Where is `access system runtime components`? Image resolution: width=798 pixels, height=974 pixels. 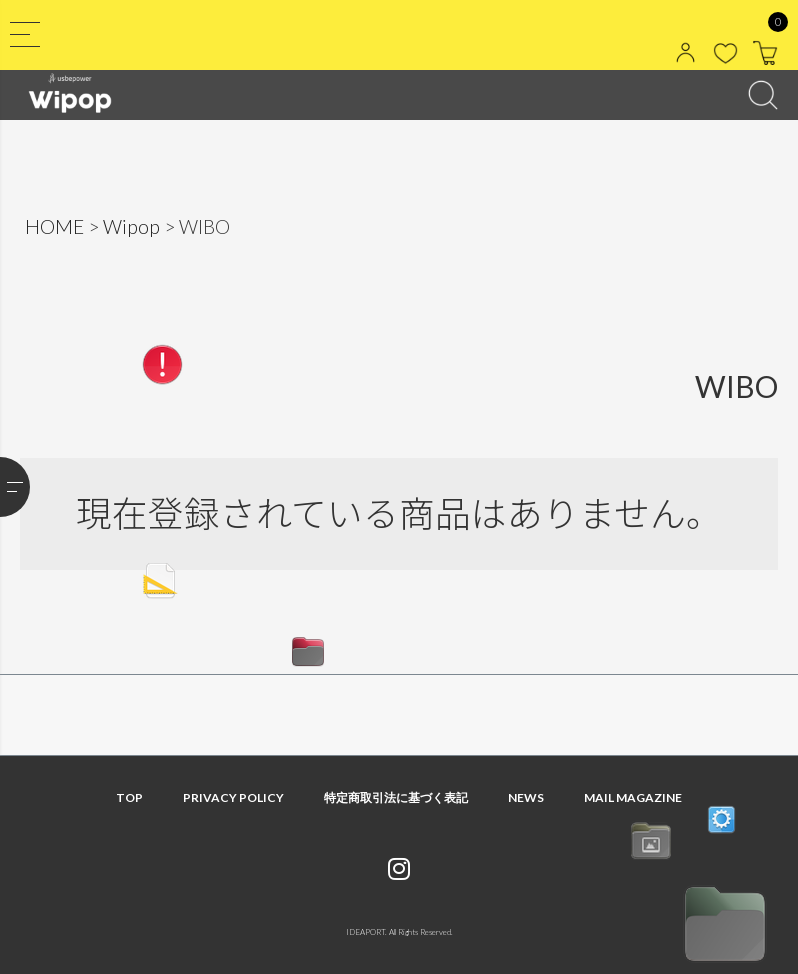
access system runtime components is located at coordinates (721, 819).